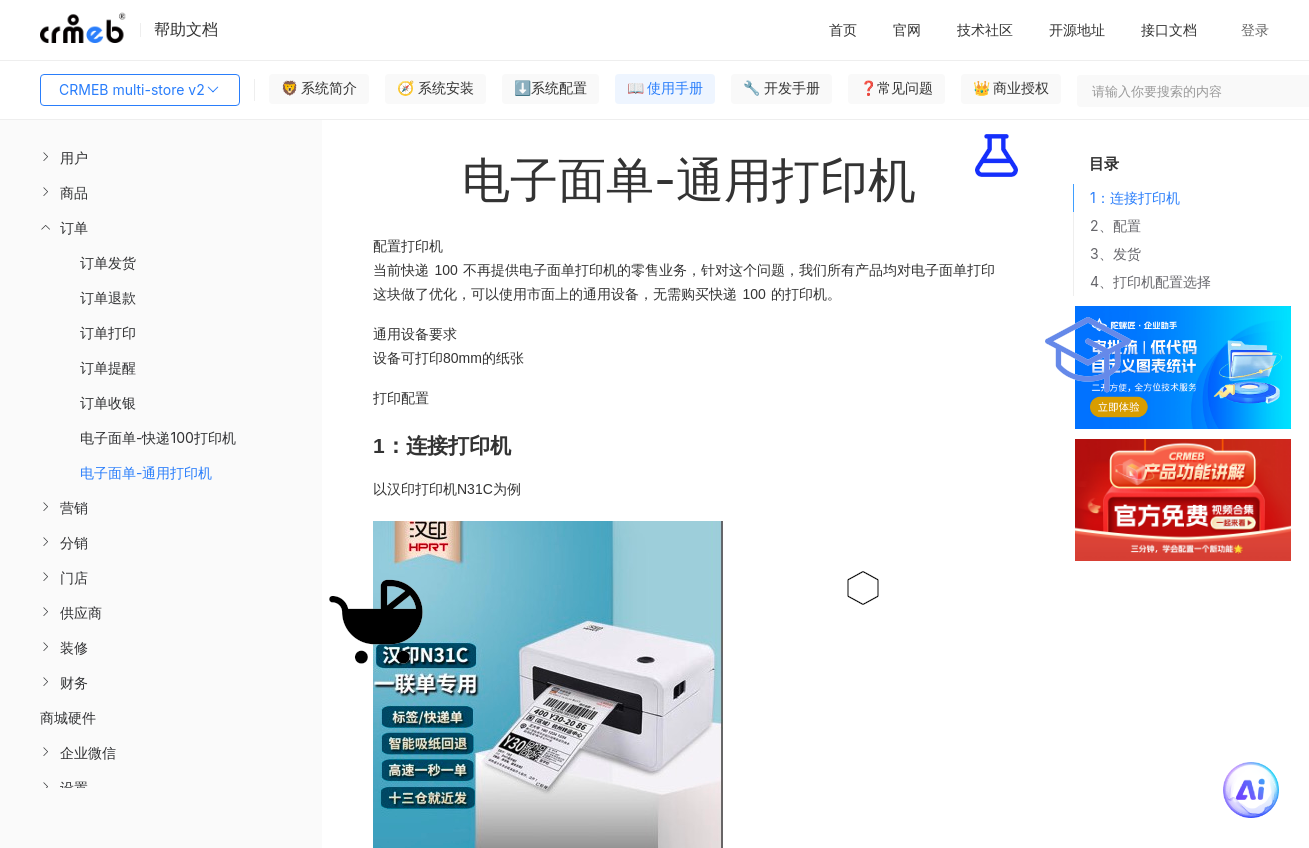 This screenshot has height=848, width=1309. Describe the element at coordinates (1088, 352) in the screenshot. I see `access education or learning resources` at that location.